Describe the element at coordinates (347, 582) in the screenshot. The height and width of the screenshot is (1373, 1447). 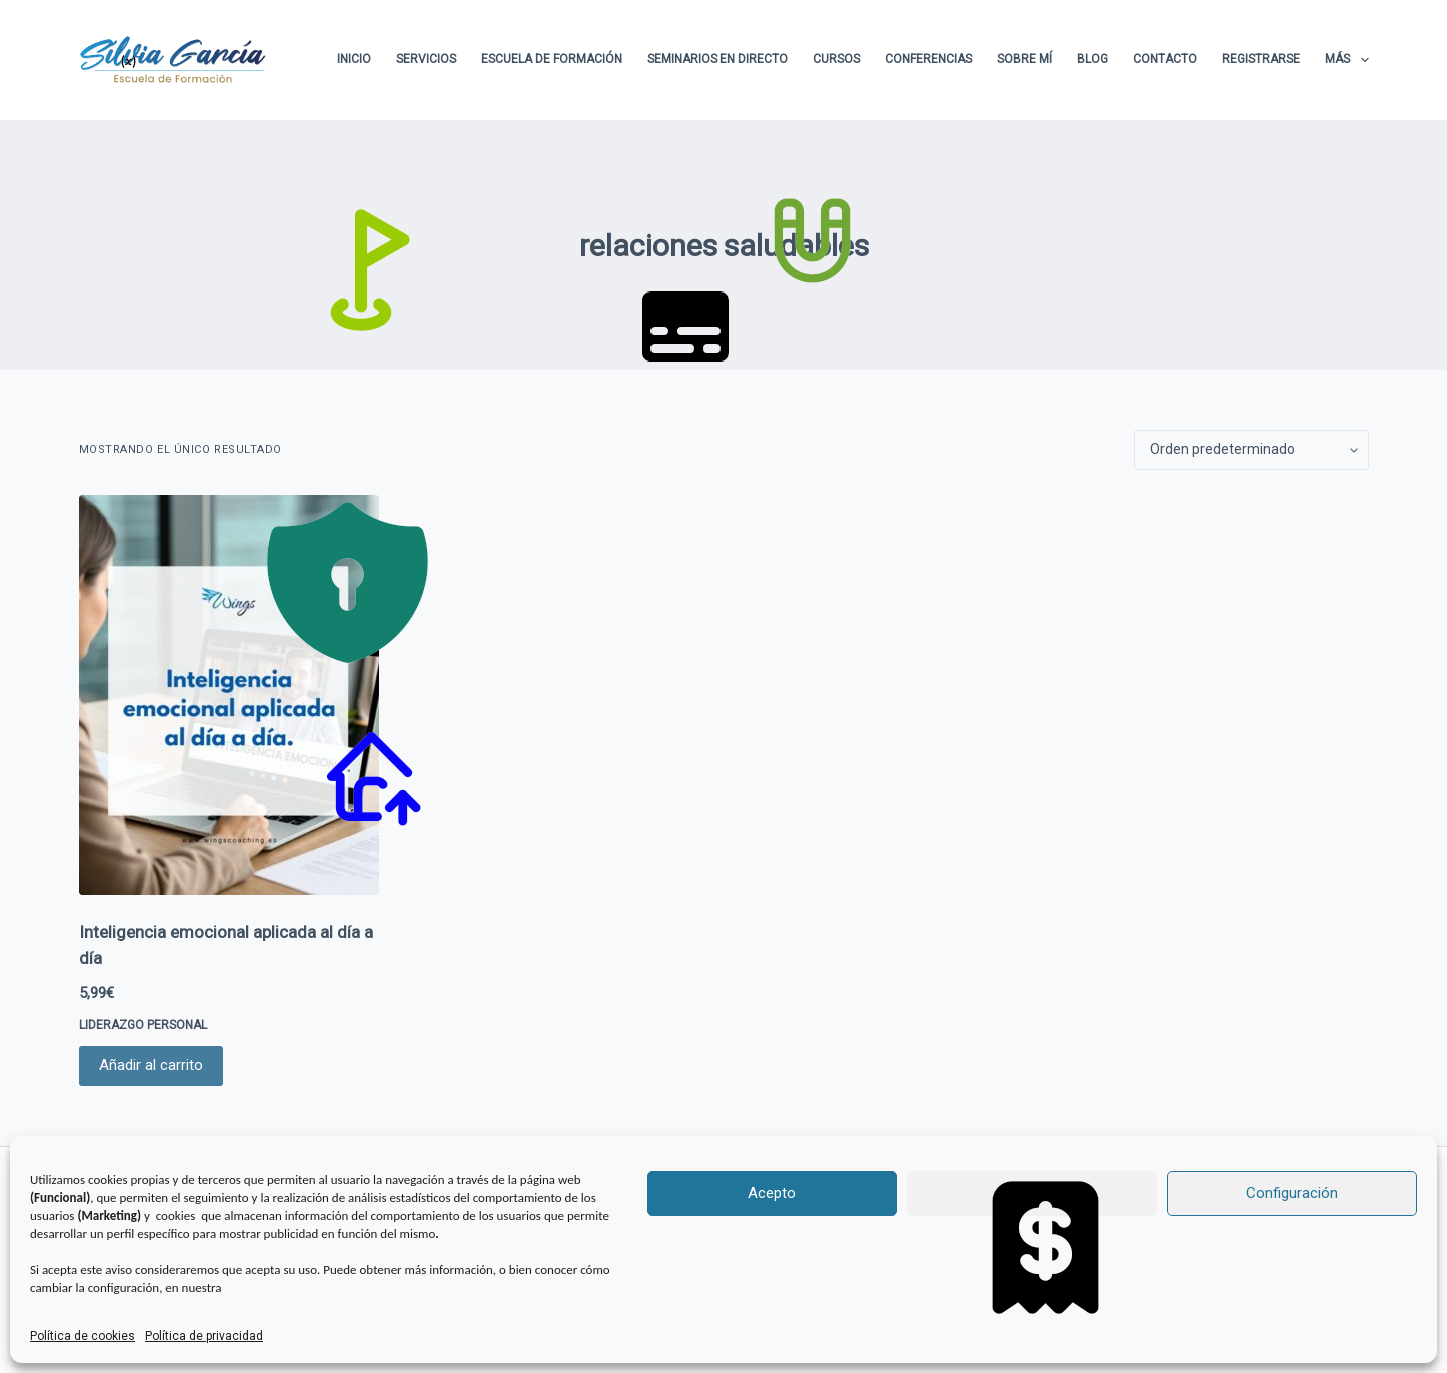
I see `access security or privacy settings` at that location.